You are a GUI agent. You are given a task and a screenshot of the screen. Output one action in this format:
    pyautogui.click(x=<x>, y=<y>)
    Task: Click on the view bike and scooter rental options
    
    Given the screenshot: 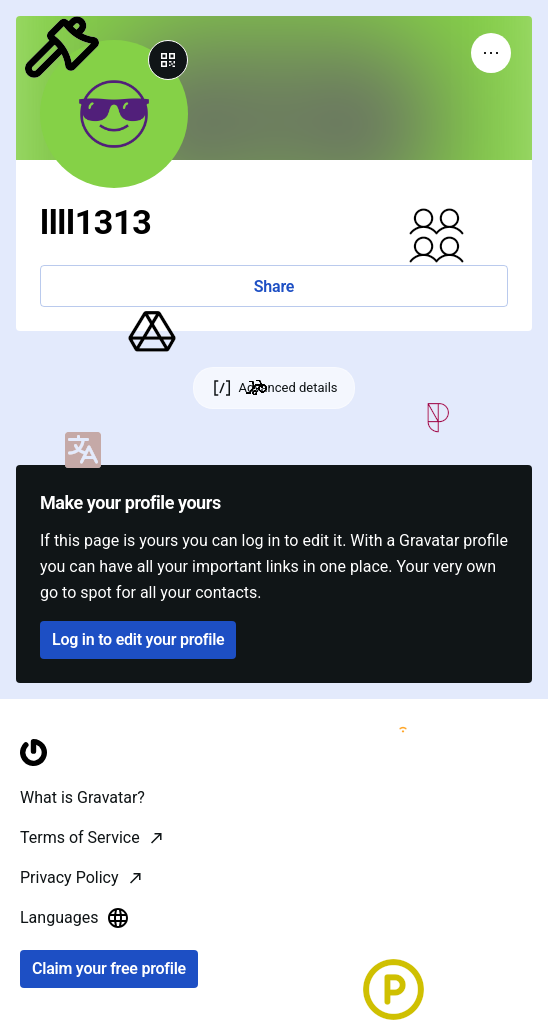 What is the action you would take?
    pyautogui.click(x=256, y=387)
    